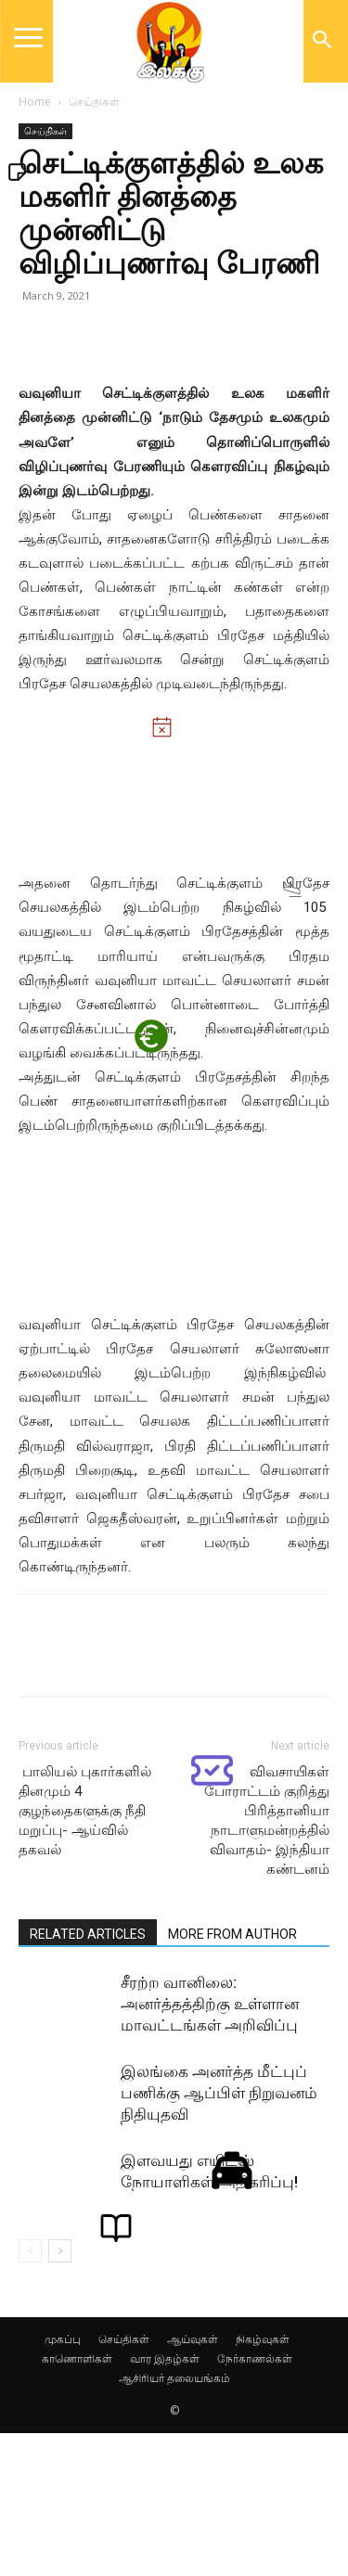 The image size is (348, 2576). Describe the element at coordinates (17, 172) in the screenshot. I see `create a new note` at that location.